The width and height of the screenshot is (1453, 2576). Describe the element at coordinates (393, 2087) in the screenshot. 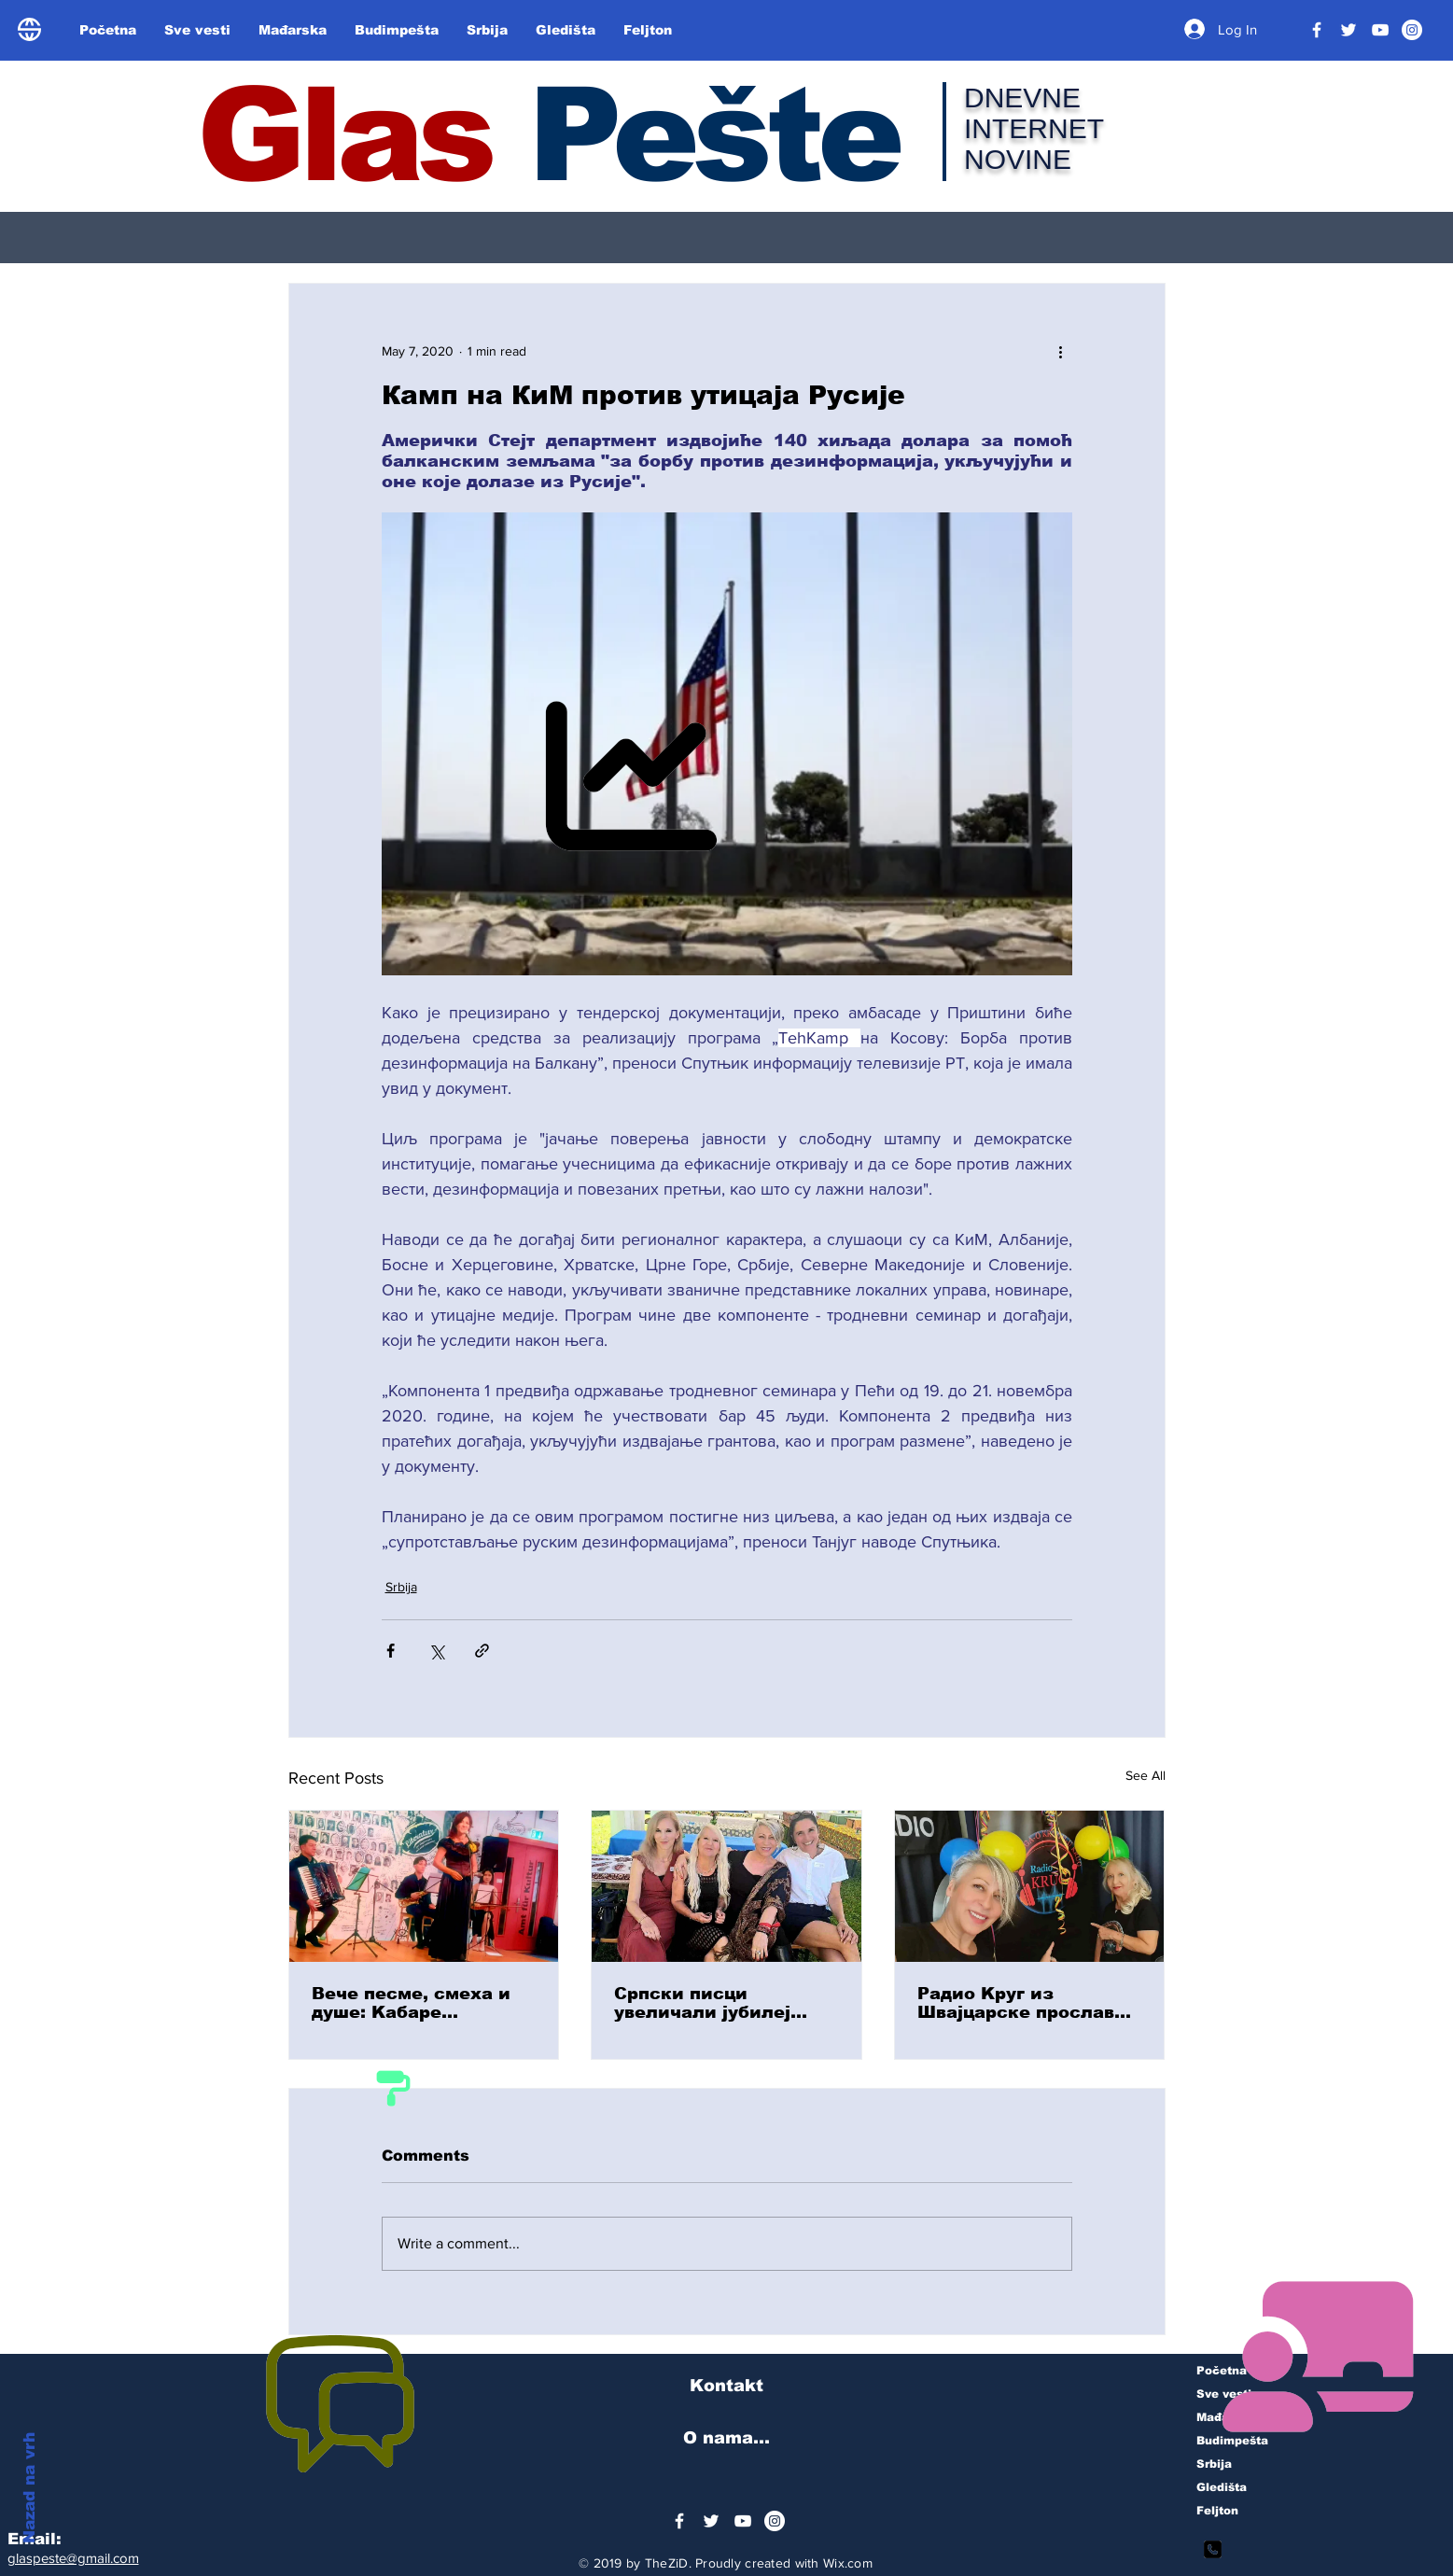

I see `customize theme or appearance settings` at that location.